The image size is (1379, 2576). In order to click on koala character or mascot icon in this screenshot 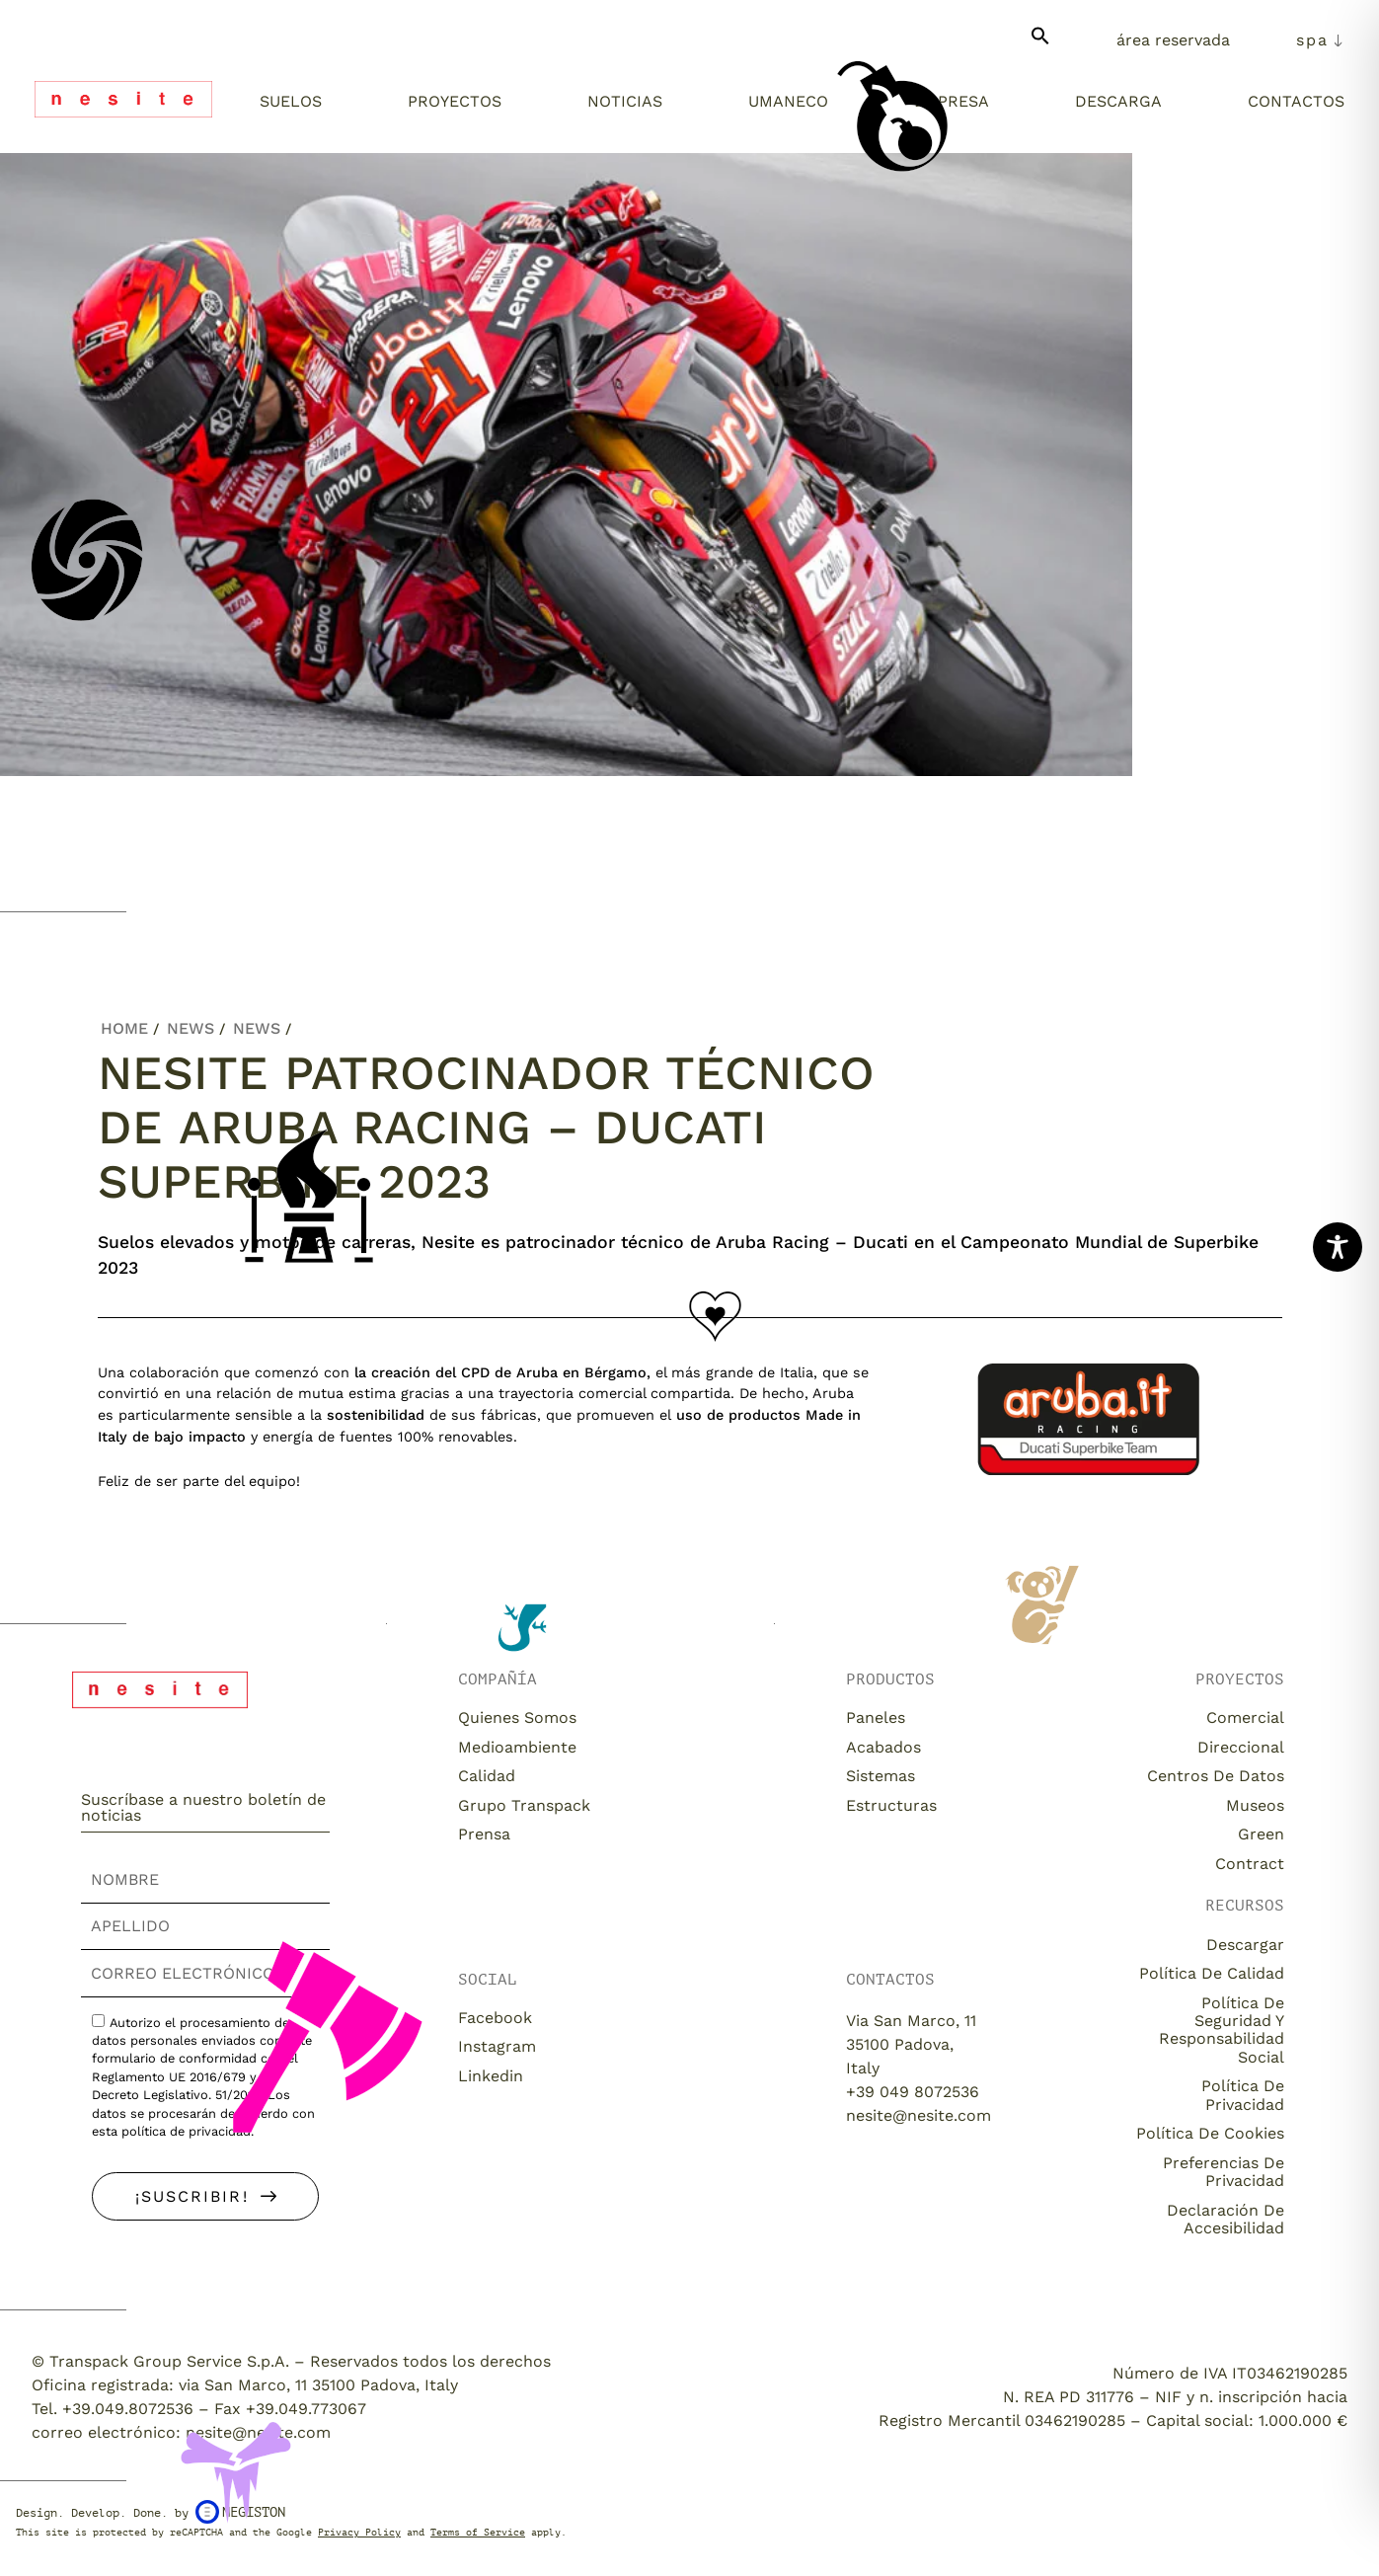, I will do `click(1041, 1604)`.